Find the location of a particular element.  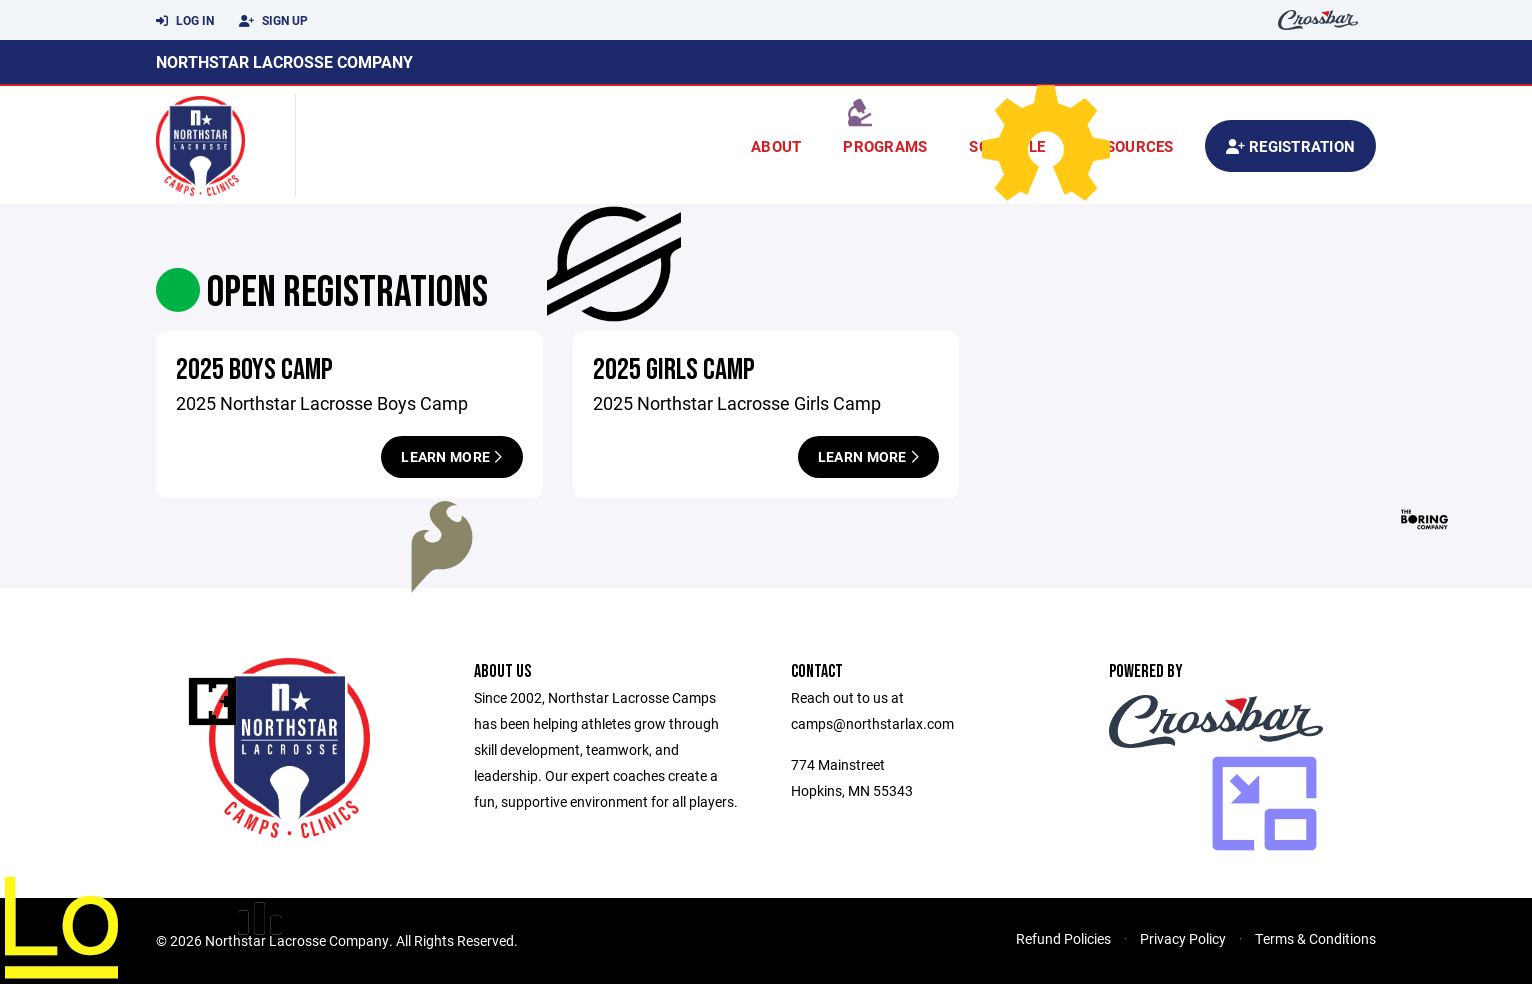

access laboratory or research features is located at coordinates (860, 113).